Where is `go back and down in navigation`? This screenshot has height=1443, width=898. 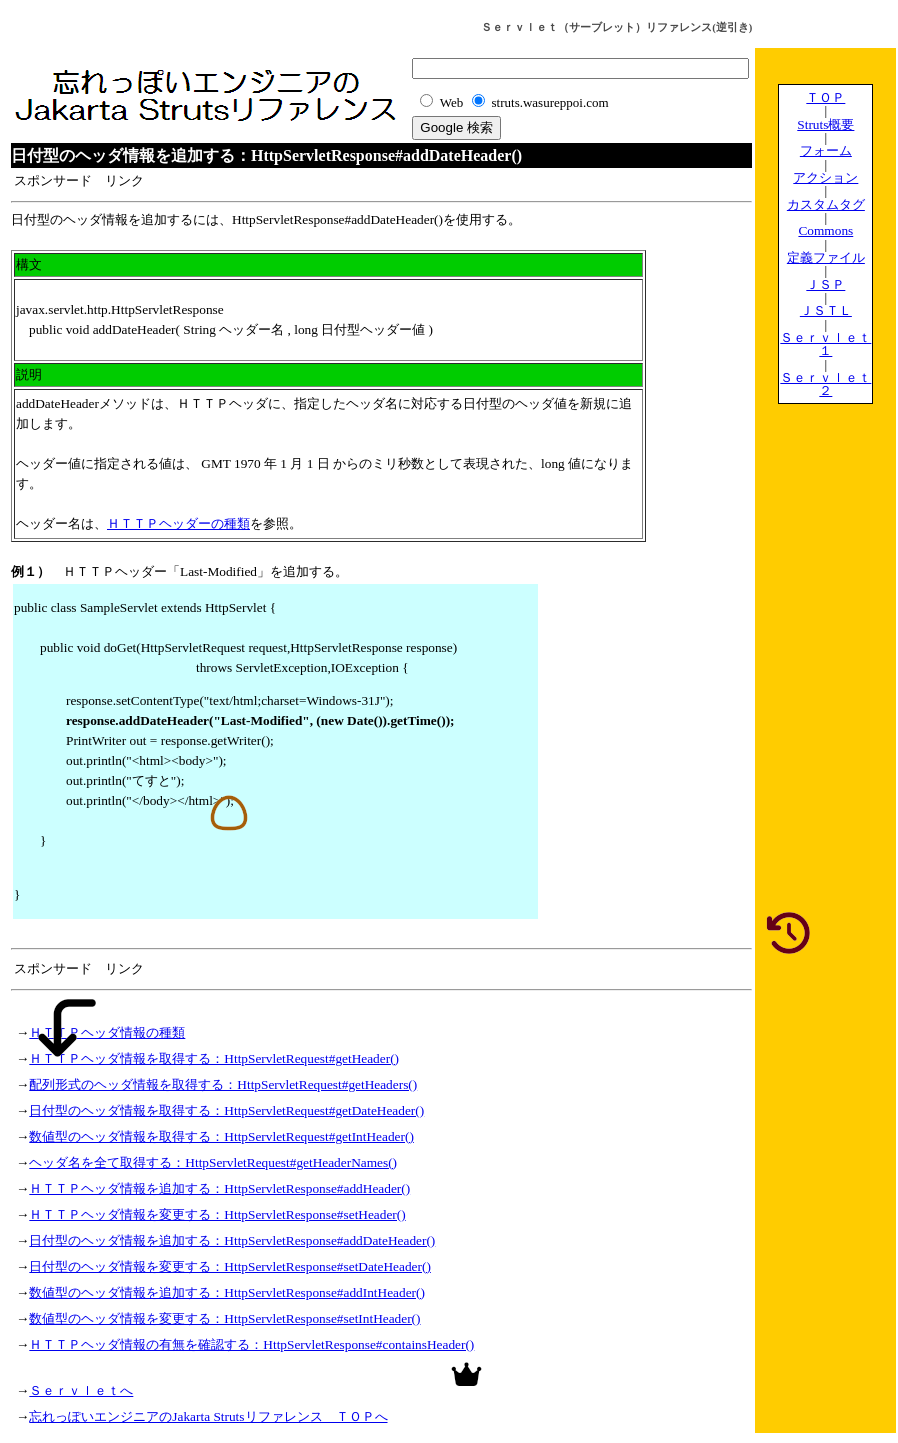
go back and down in navigation is located at coordinates (69, 1026).